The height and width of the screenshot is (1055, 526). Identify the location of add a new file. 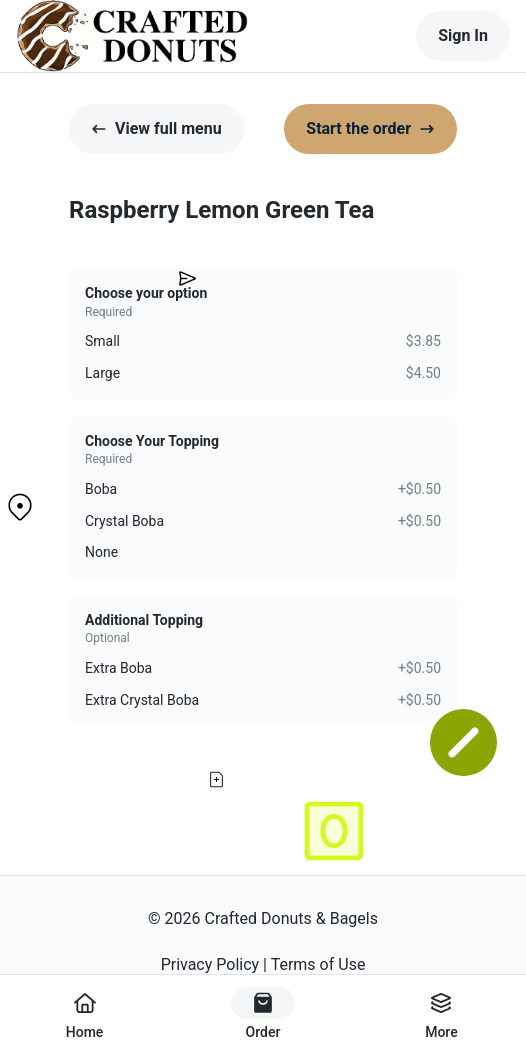
(216, 779).